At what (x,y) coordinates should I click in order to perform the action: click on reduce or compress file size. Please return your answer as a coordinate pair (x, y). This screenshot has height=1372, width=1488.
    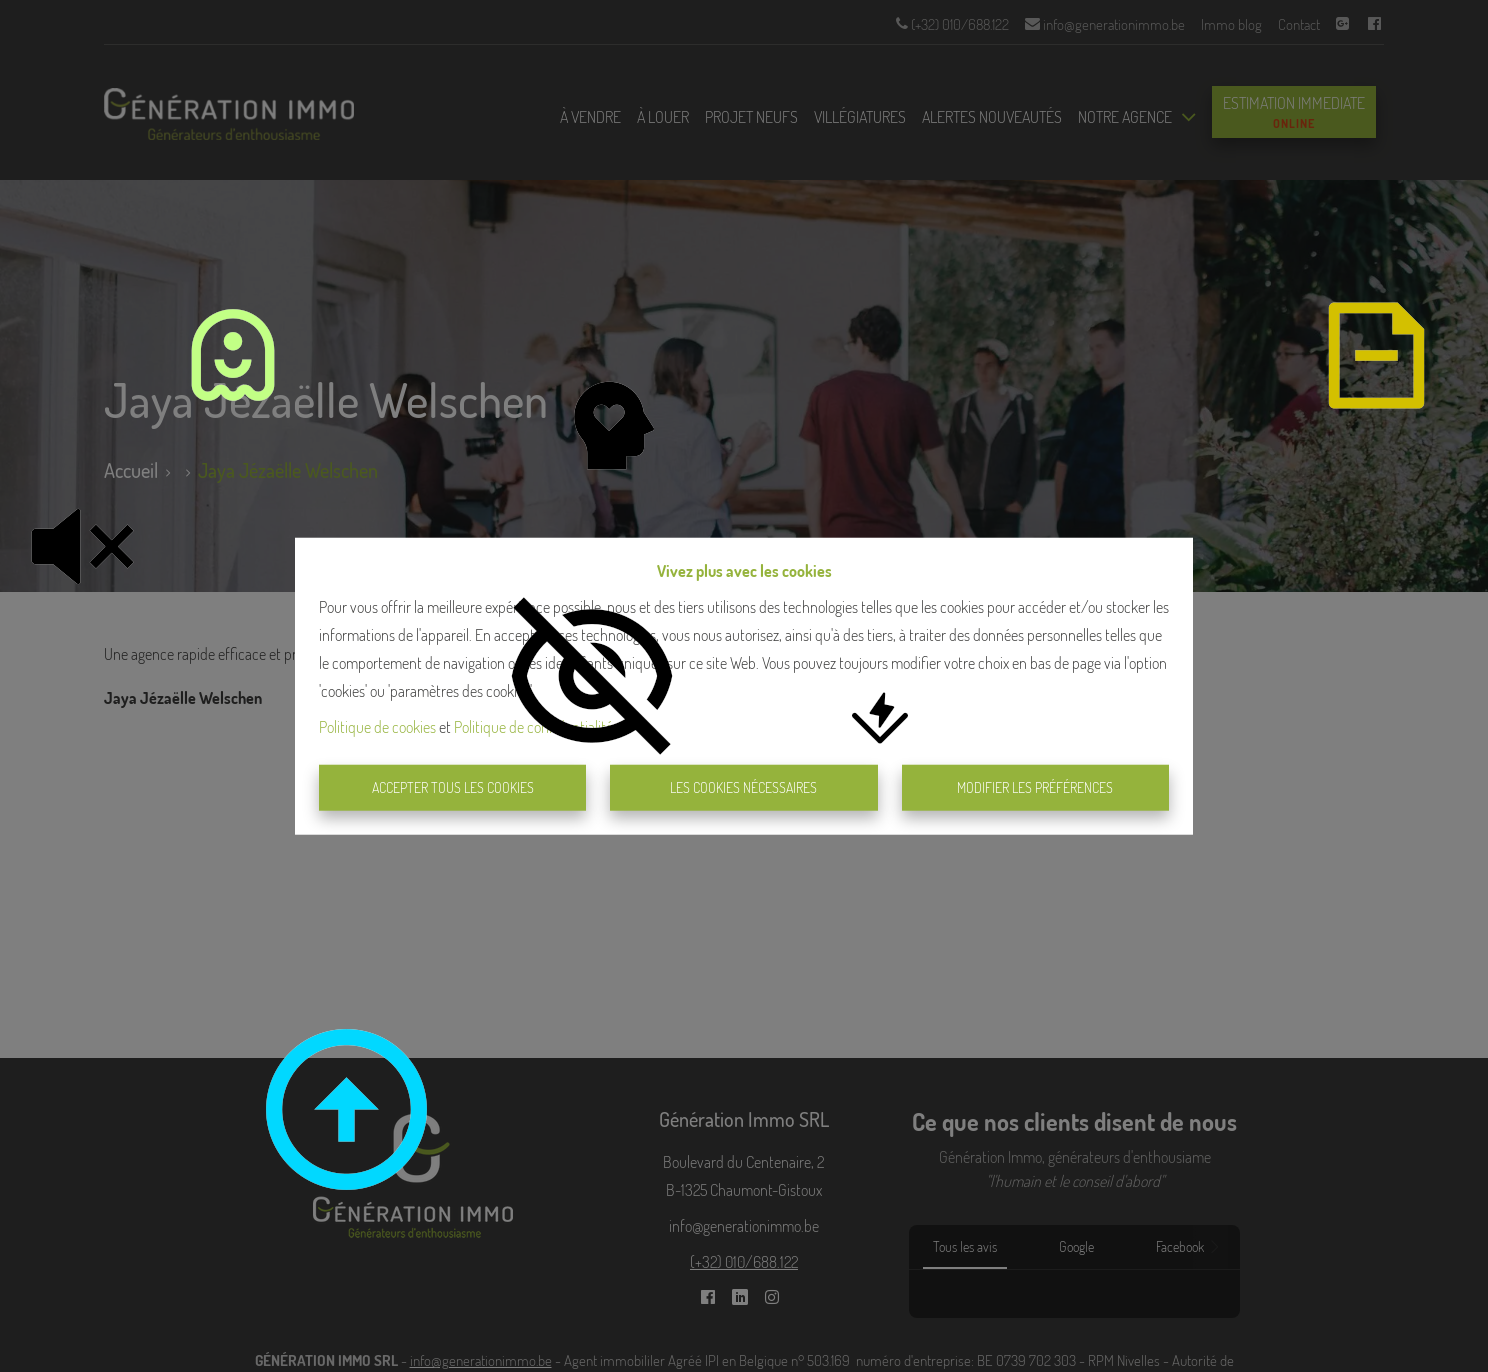
    Looking at the image, I should click on (1376, 355).